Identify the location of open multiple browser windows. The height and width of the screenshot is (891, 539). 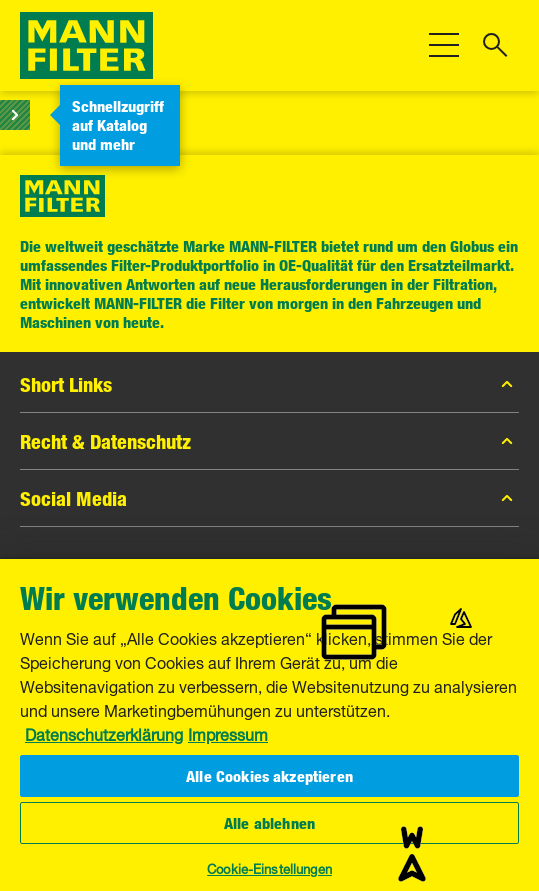
(354, 632).